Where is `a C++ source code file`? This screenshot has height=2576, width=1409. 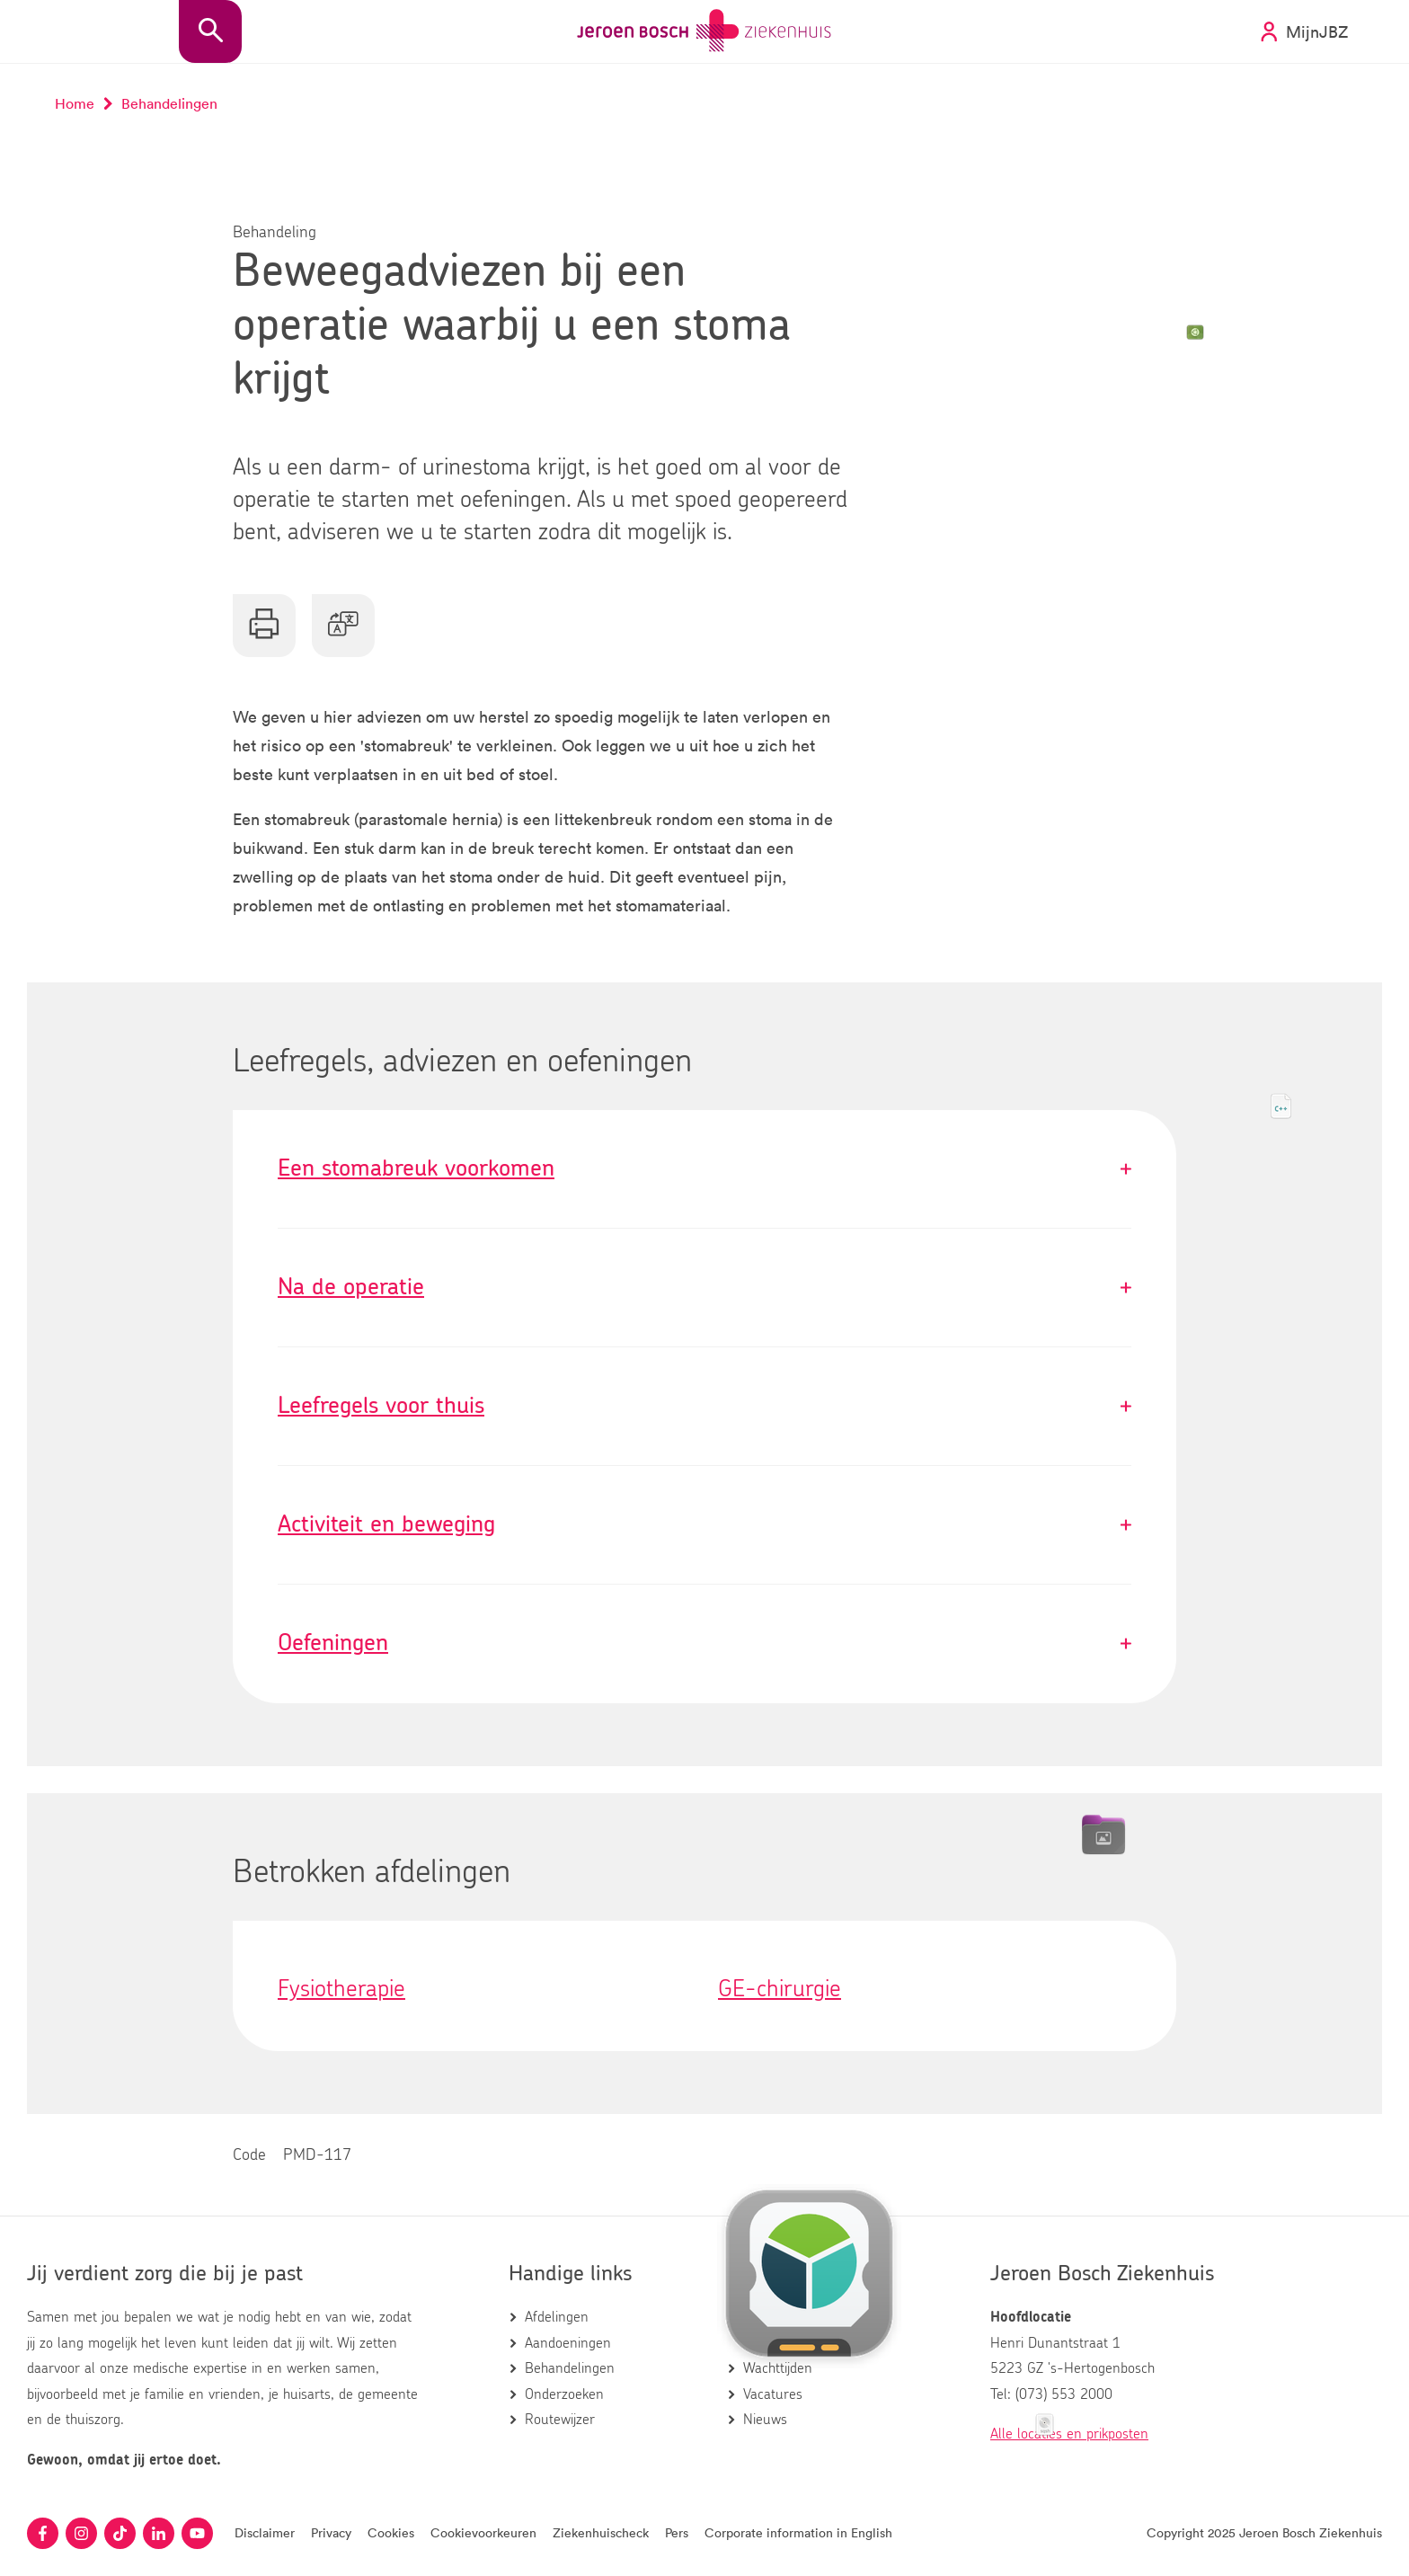
a C++ source code file is located at coordinates (1281, 1106).